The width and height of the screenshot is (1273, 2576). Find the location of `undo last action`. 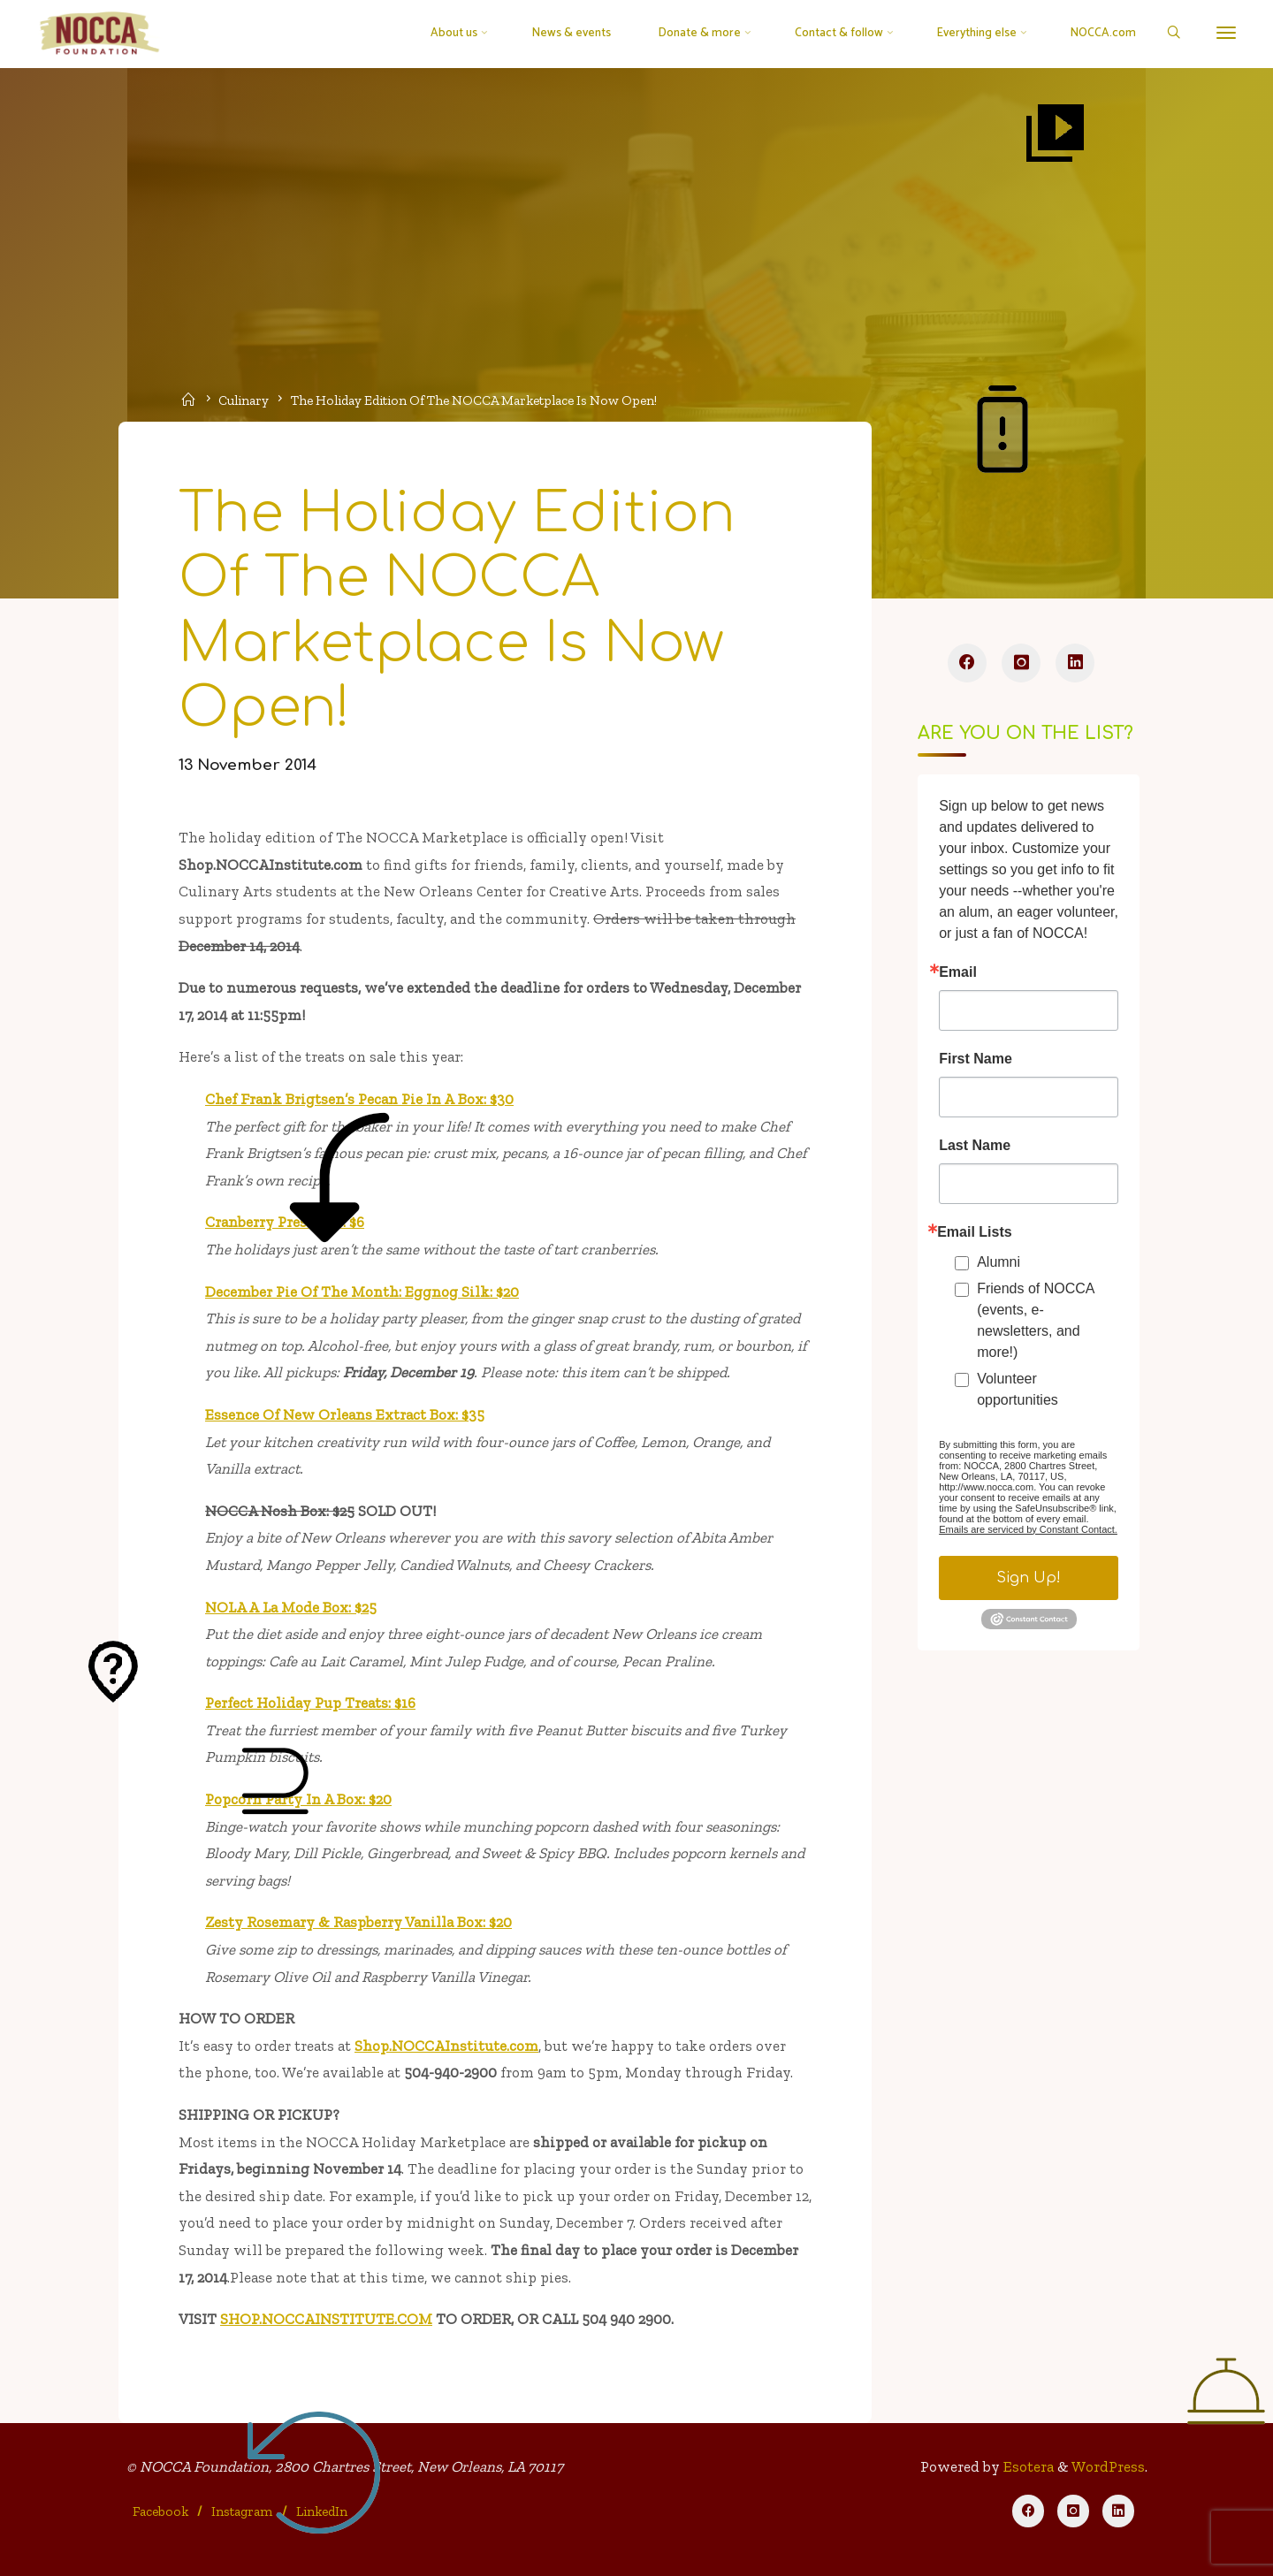

undo last action is located at coordinates (319, 2473).